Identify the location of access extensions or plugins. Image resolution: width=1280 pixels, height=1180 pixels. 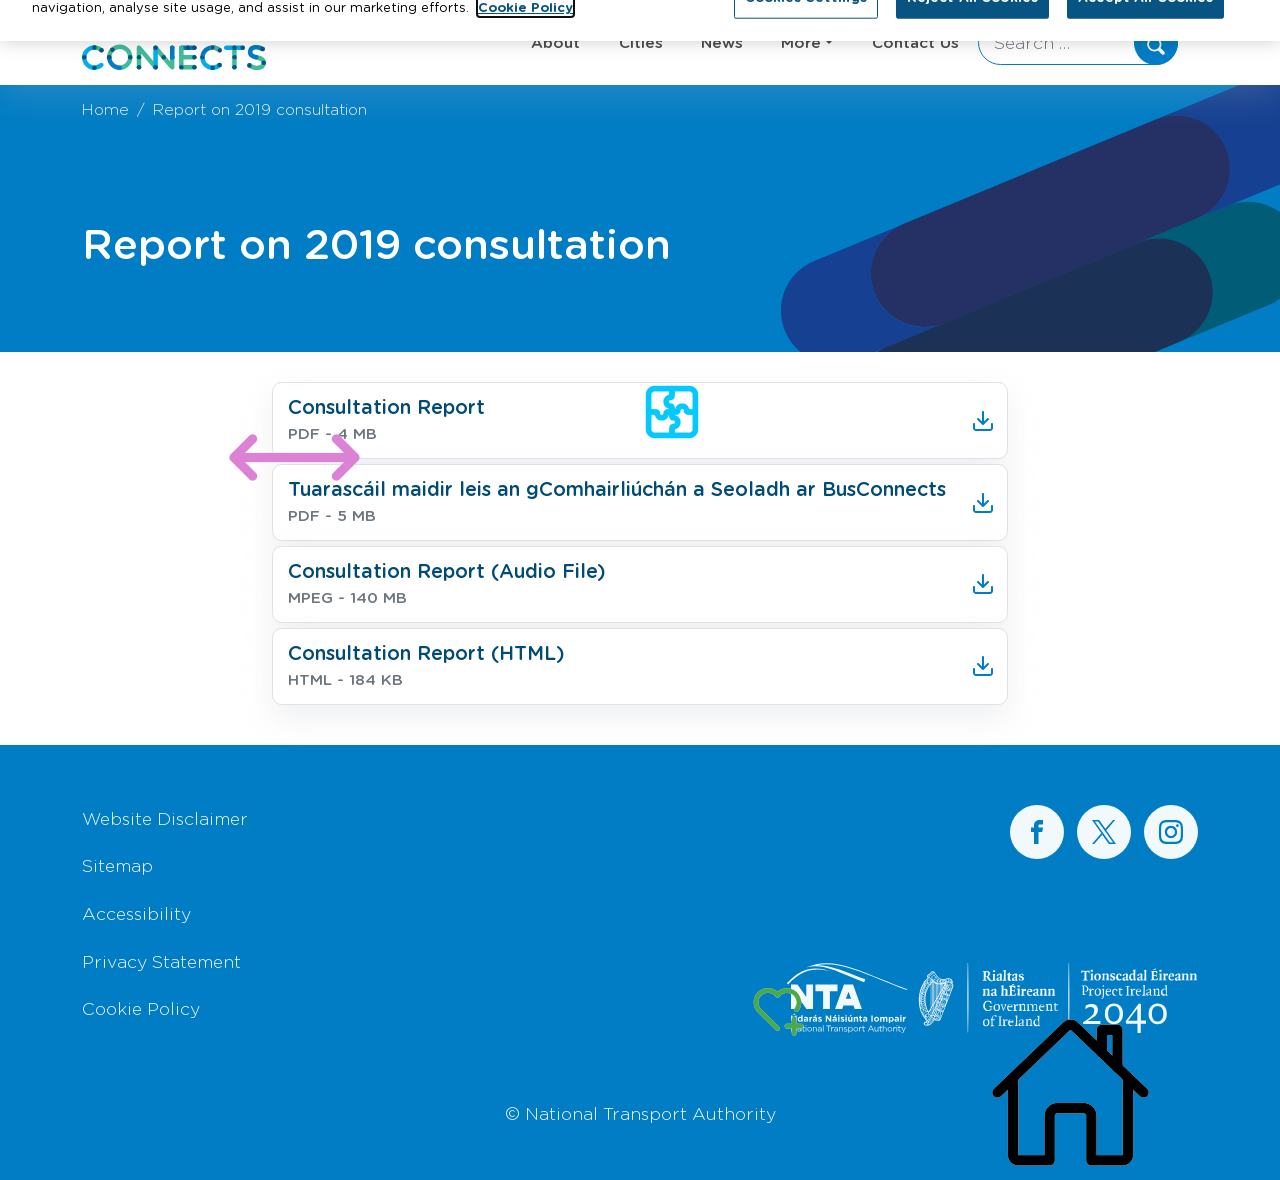
(672, 412).